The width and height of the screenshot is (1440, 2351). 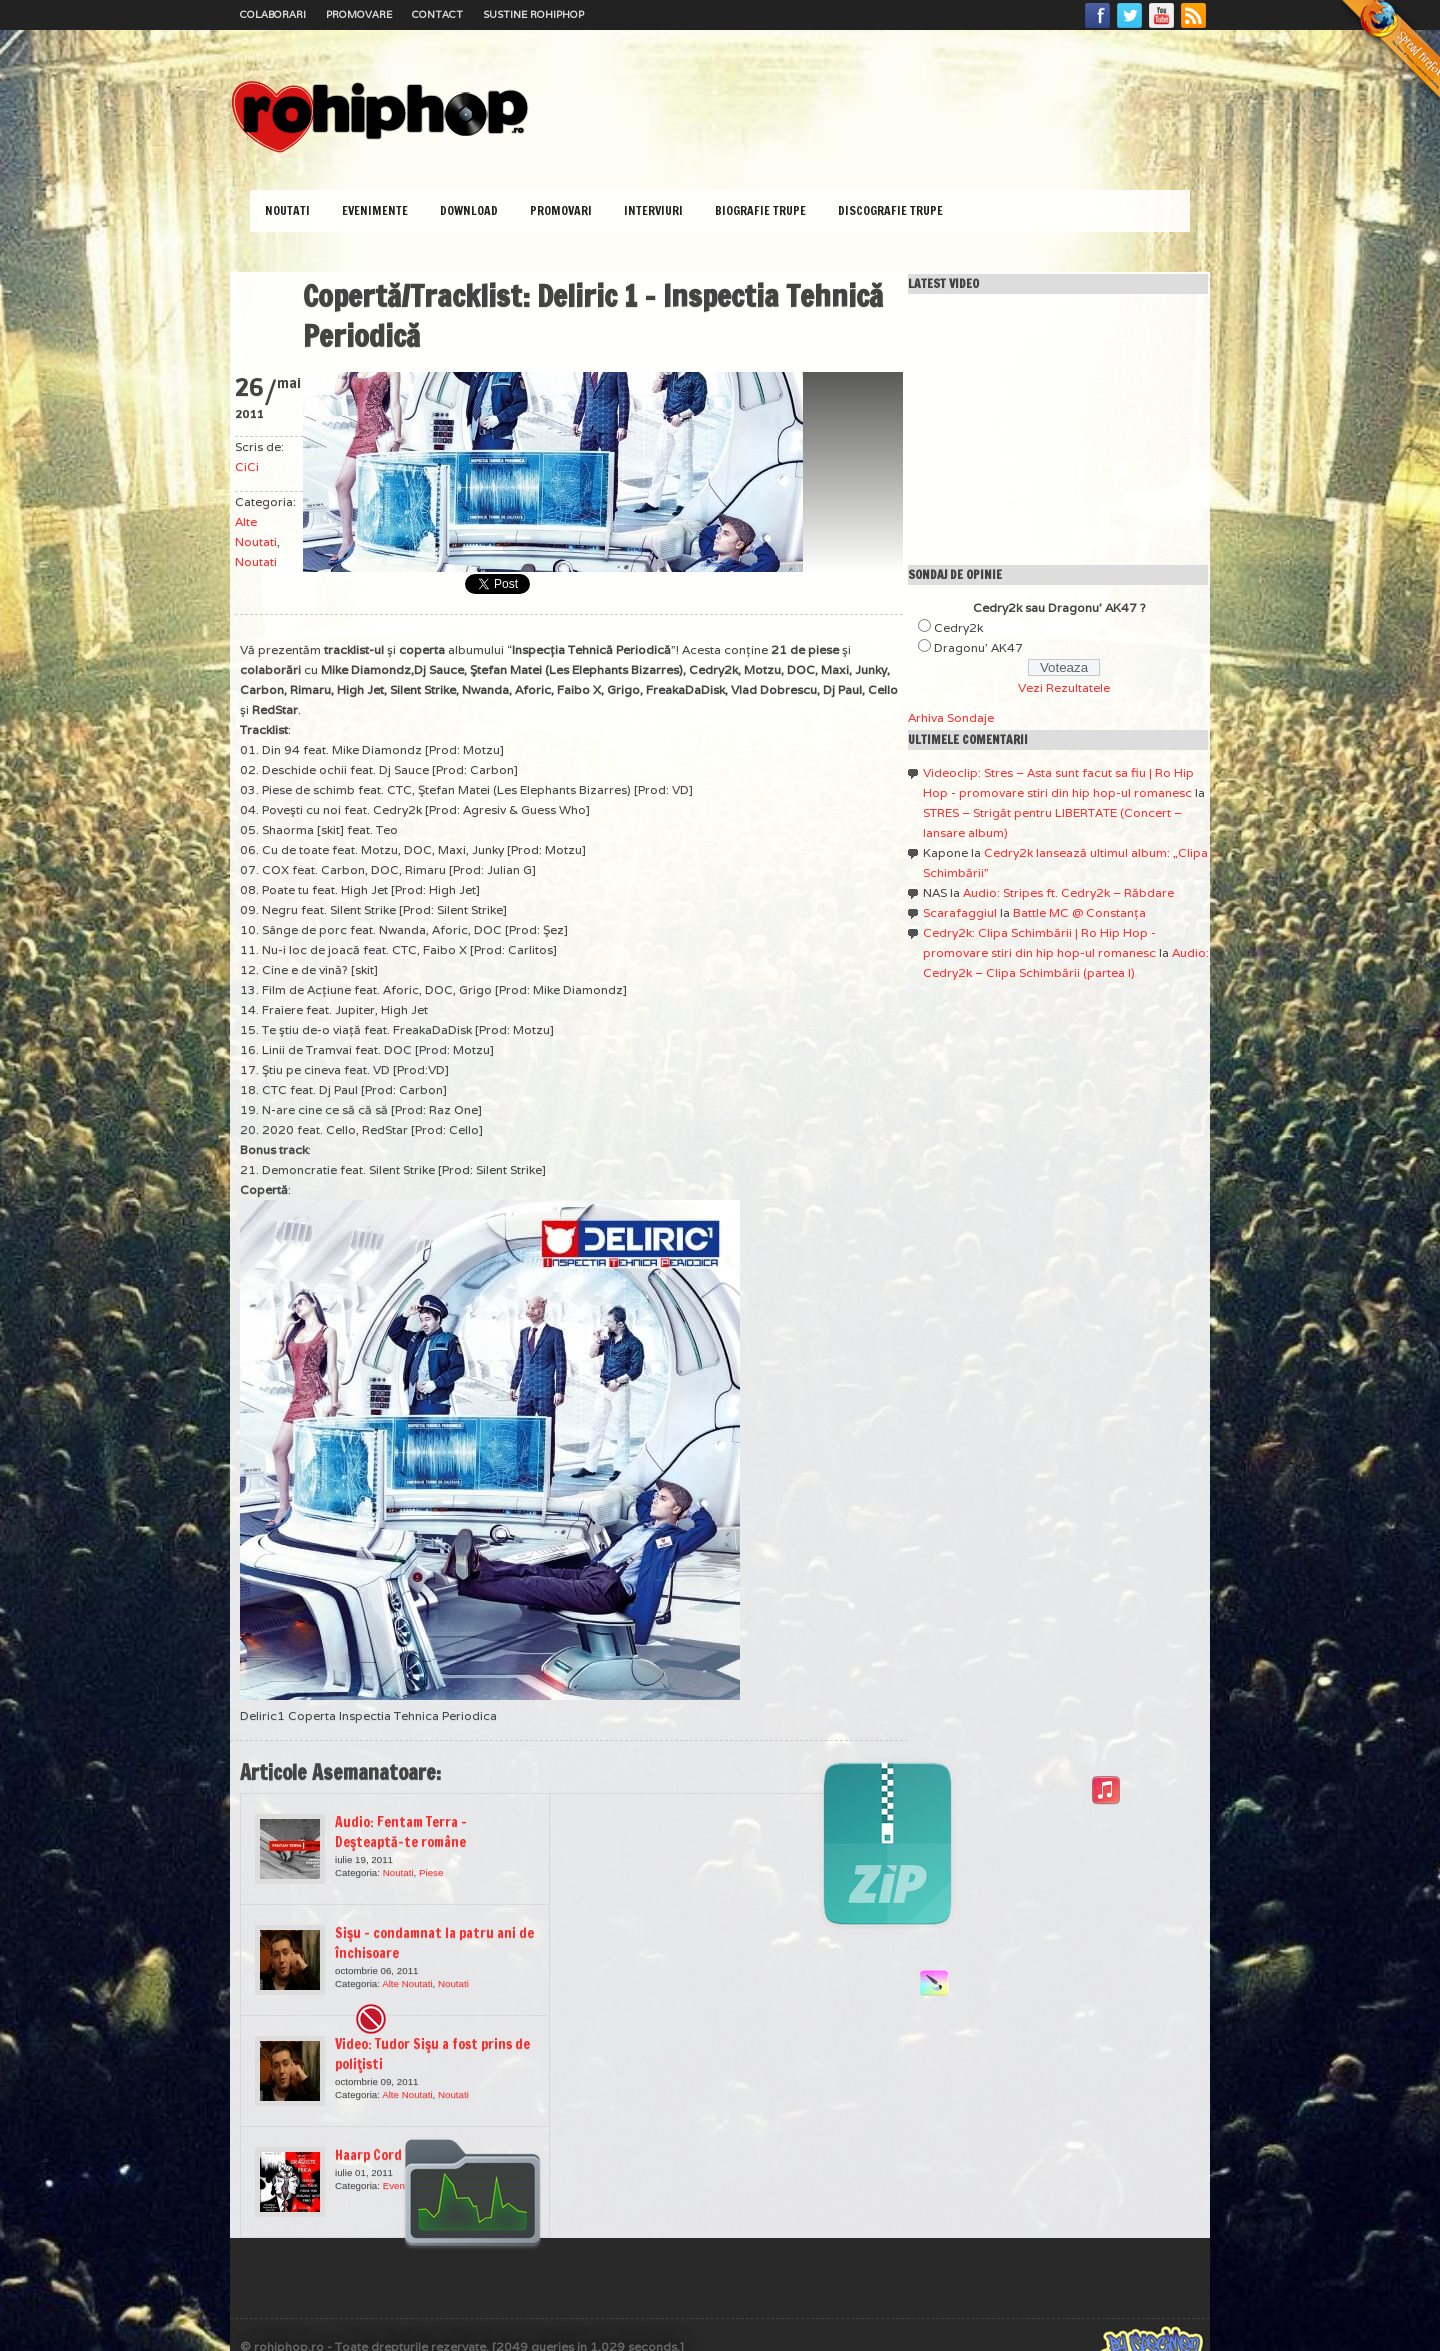 What do you see at coordinates (887, 1843) in the screenshot?
I see `open a compressed zip archive` at bounding box center [887, 1843].